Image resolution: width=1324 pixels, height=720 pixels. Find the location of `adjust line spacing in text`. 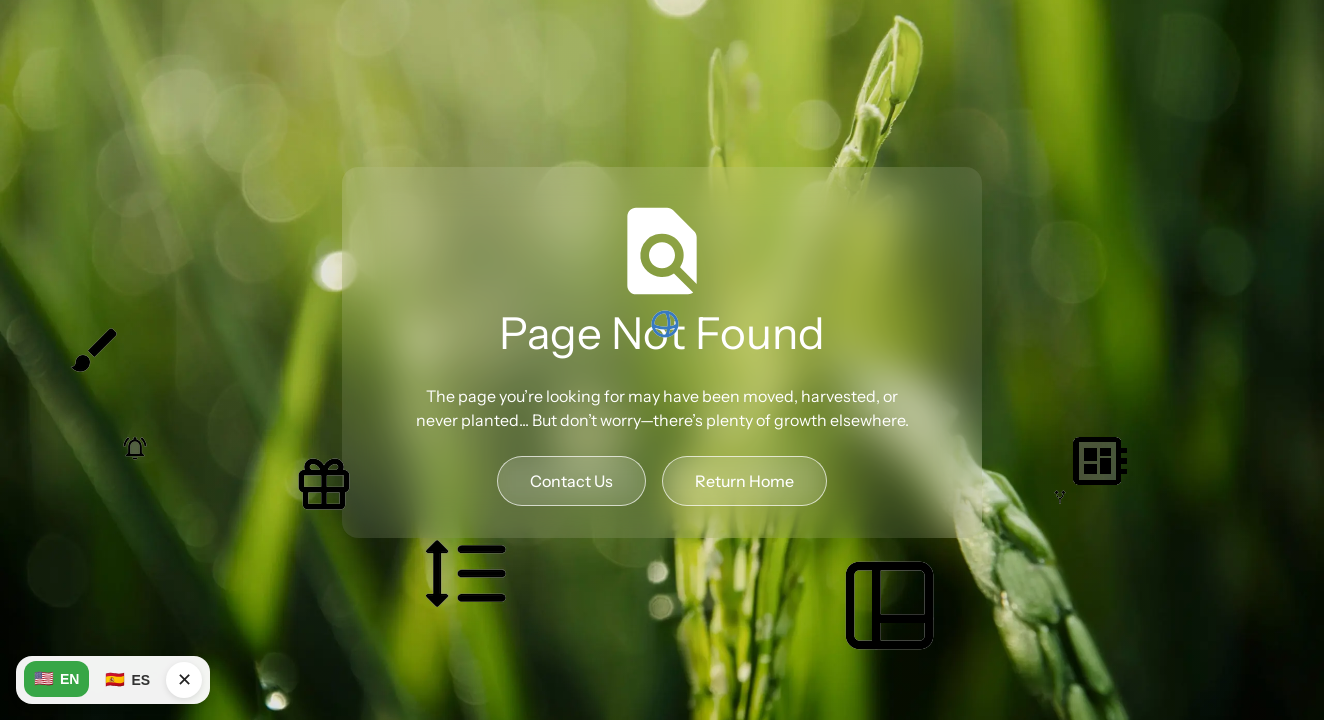

adjust line spacing in text is located at coordinates (465, 573).